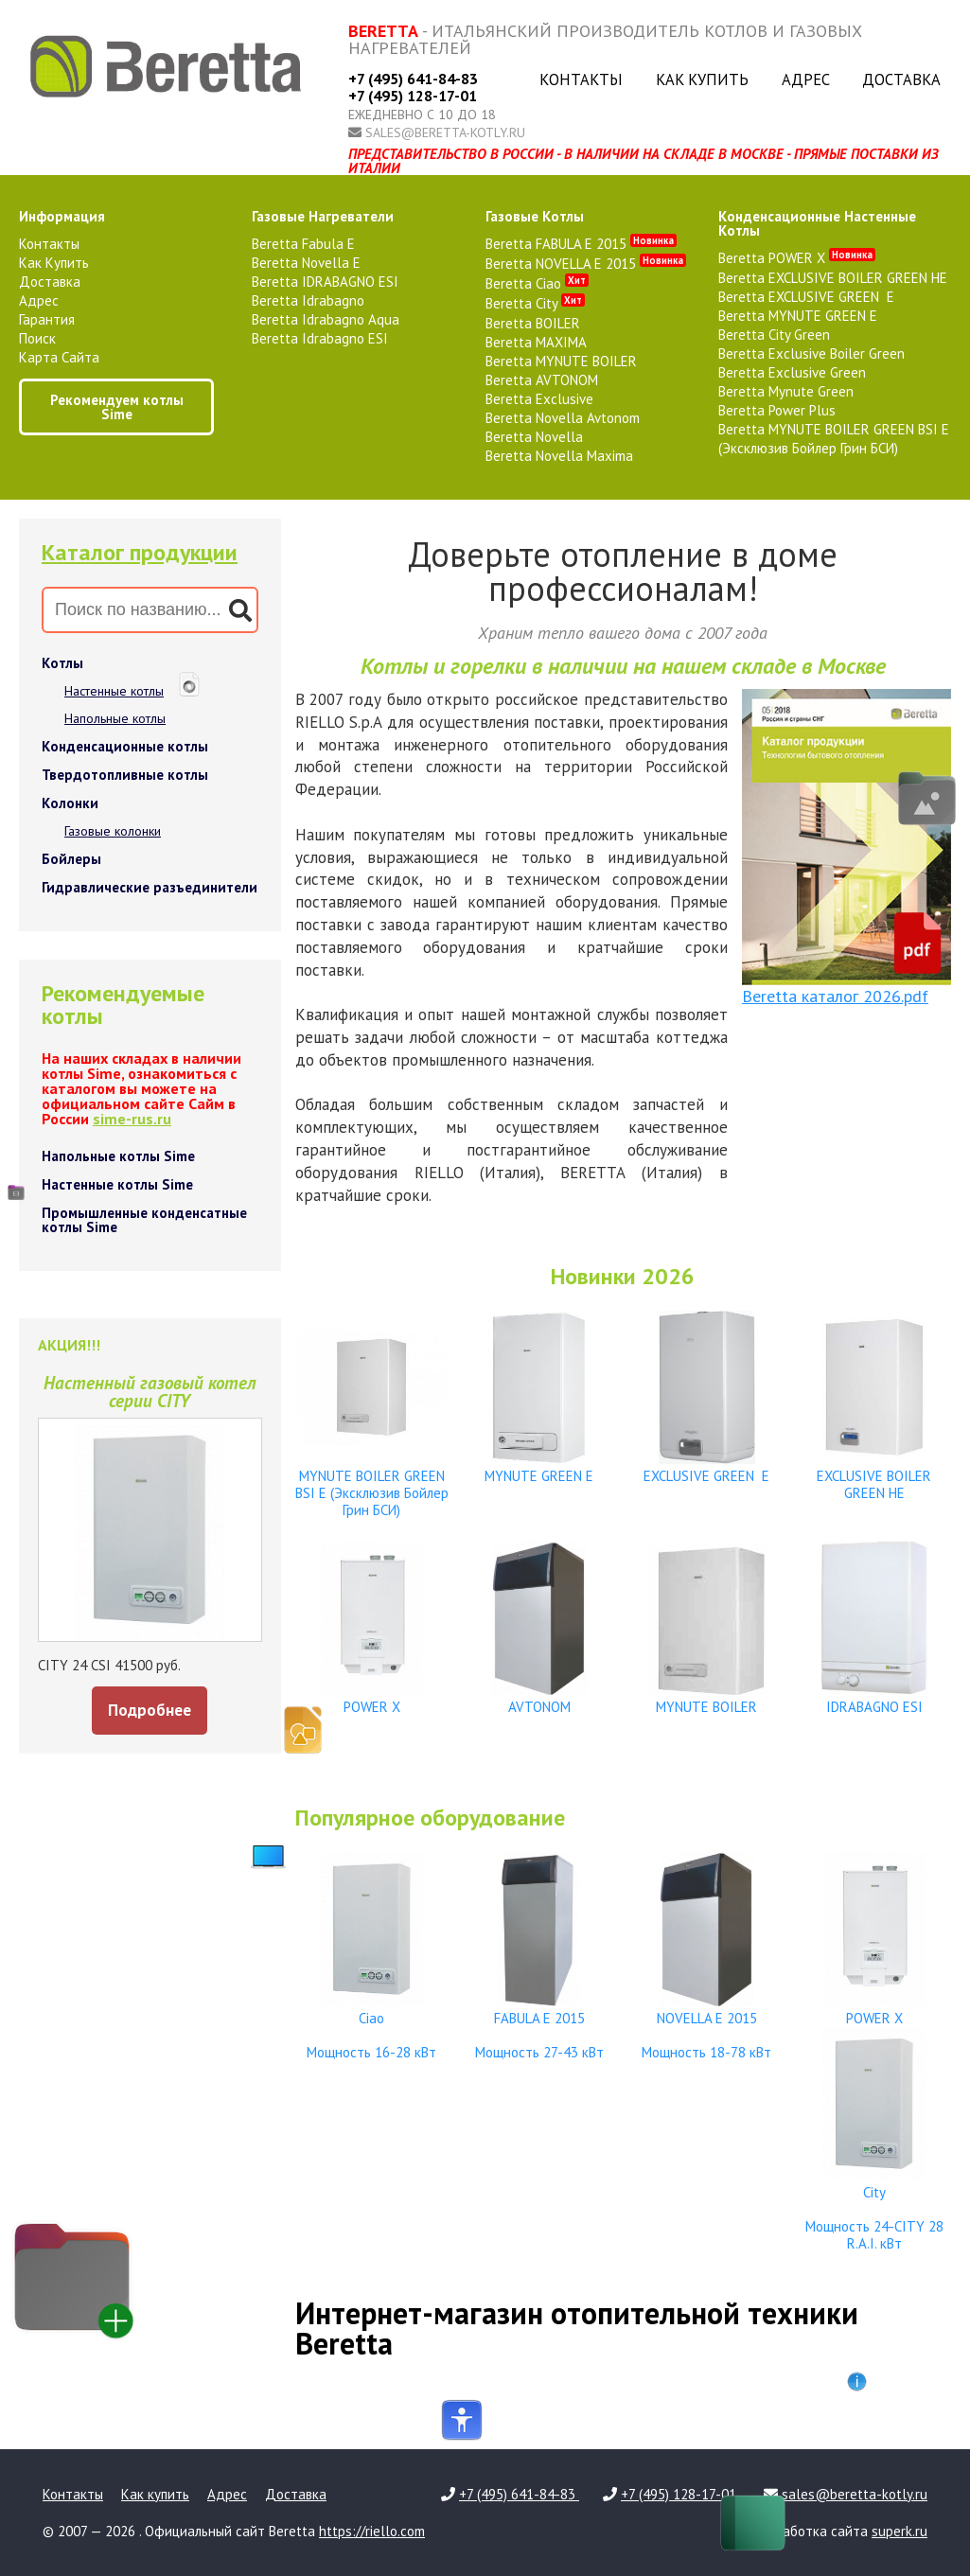  Describe the element at coordinates (462, 2420) in the screenshot. I see `open accessibility settings` at that location.